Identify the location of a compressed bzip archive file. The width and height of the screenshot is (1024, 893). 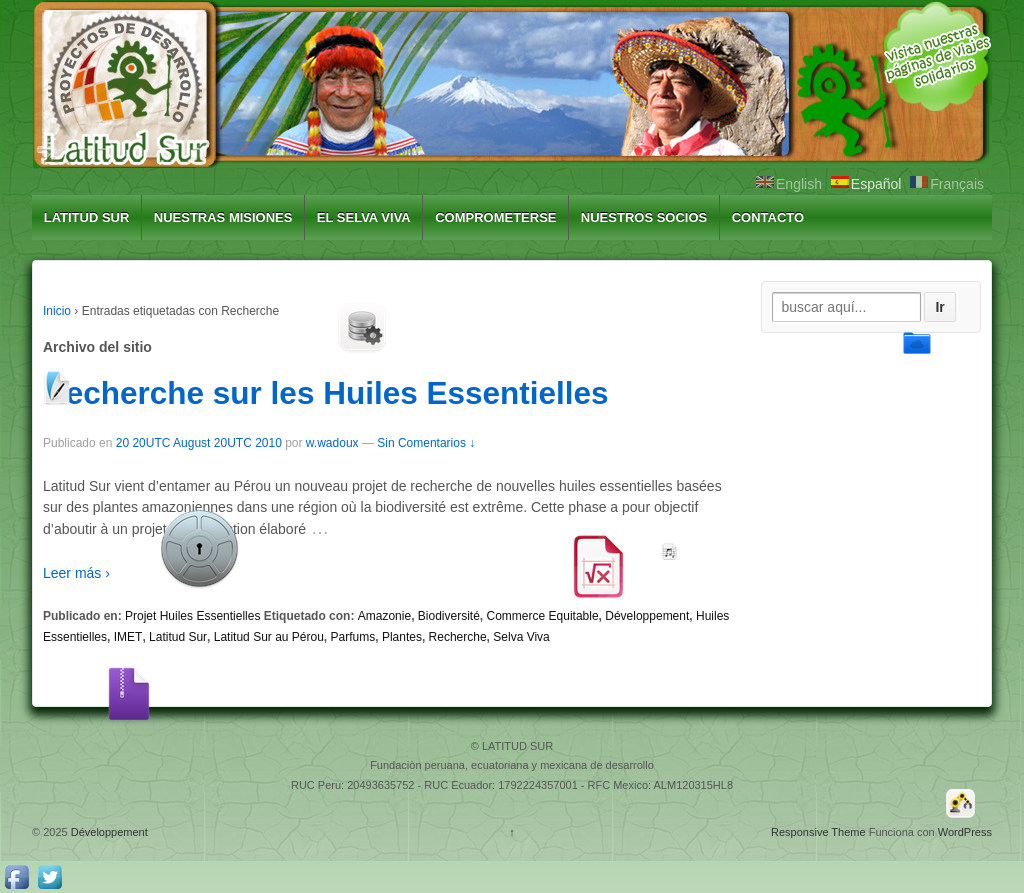
(129, 695).